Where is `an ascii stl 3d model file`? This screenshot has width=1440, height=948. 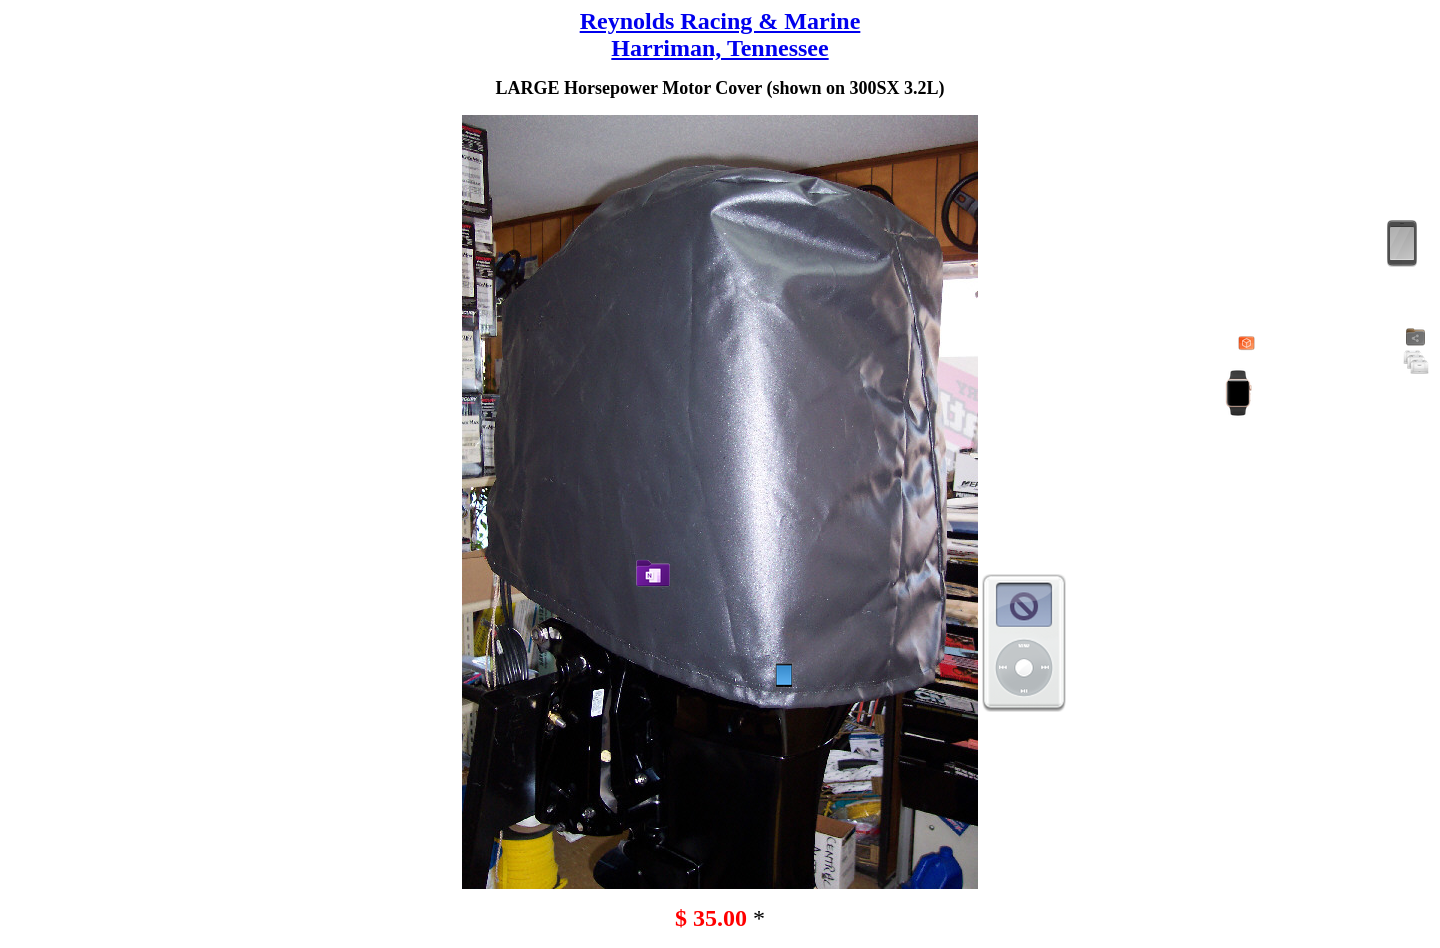 an ascii stl 3d model file is located at coordinates (1246, 342).